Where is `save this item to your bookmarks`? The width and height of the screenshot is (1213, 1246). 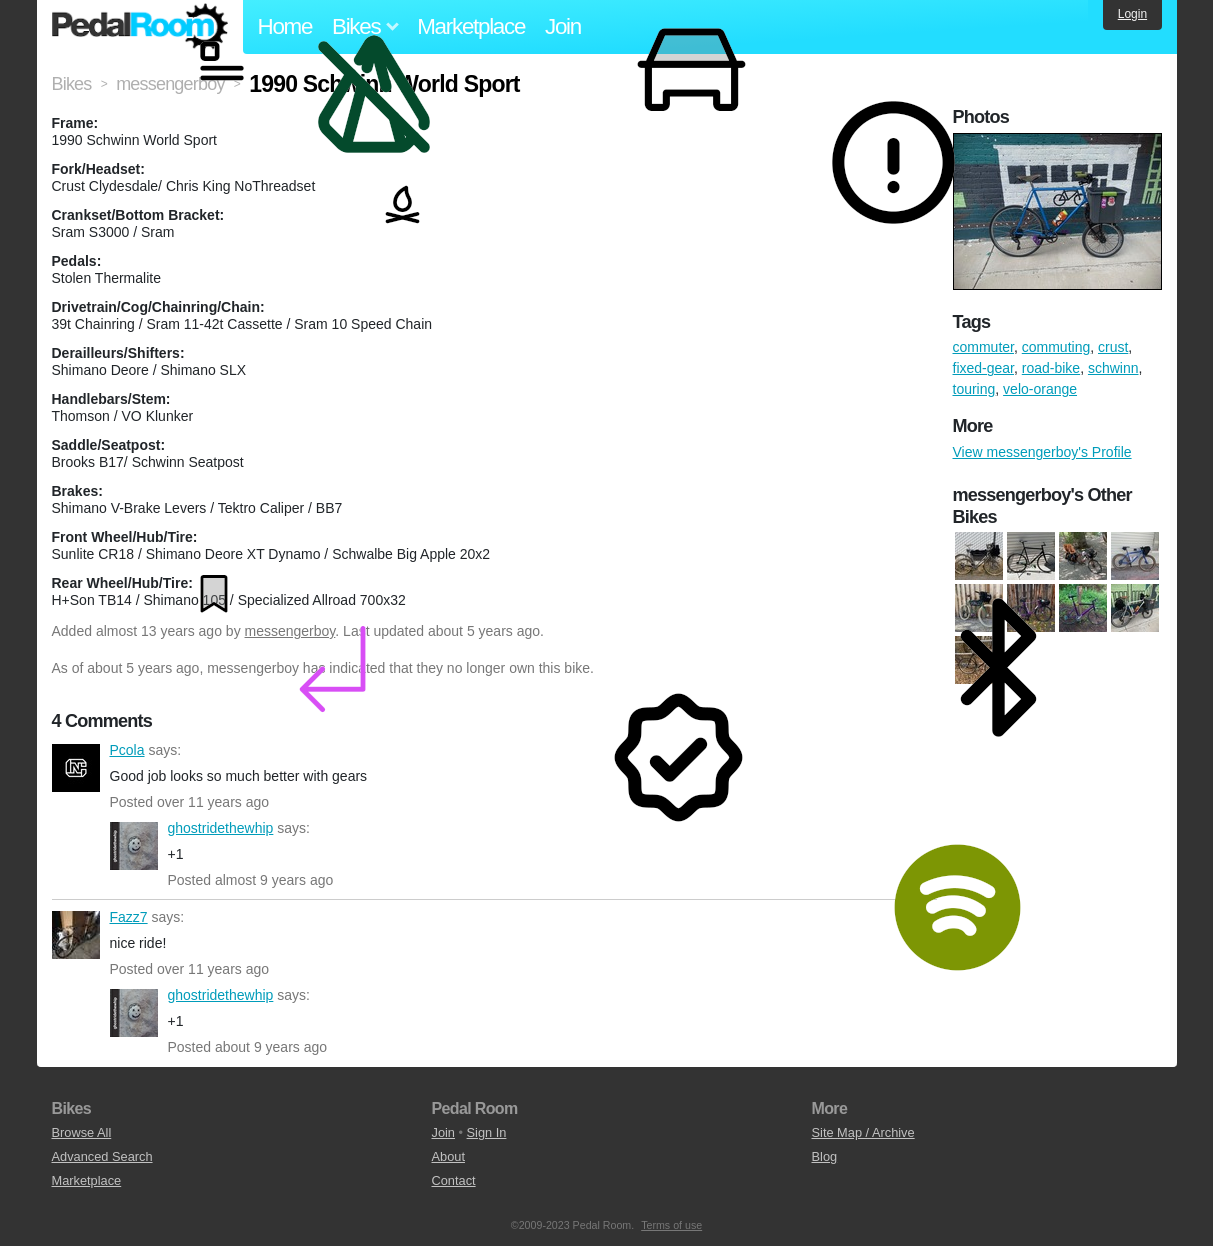
save this item to your bookmarks is located at coordinates (214, 593).